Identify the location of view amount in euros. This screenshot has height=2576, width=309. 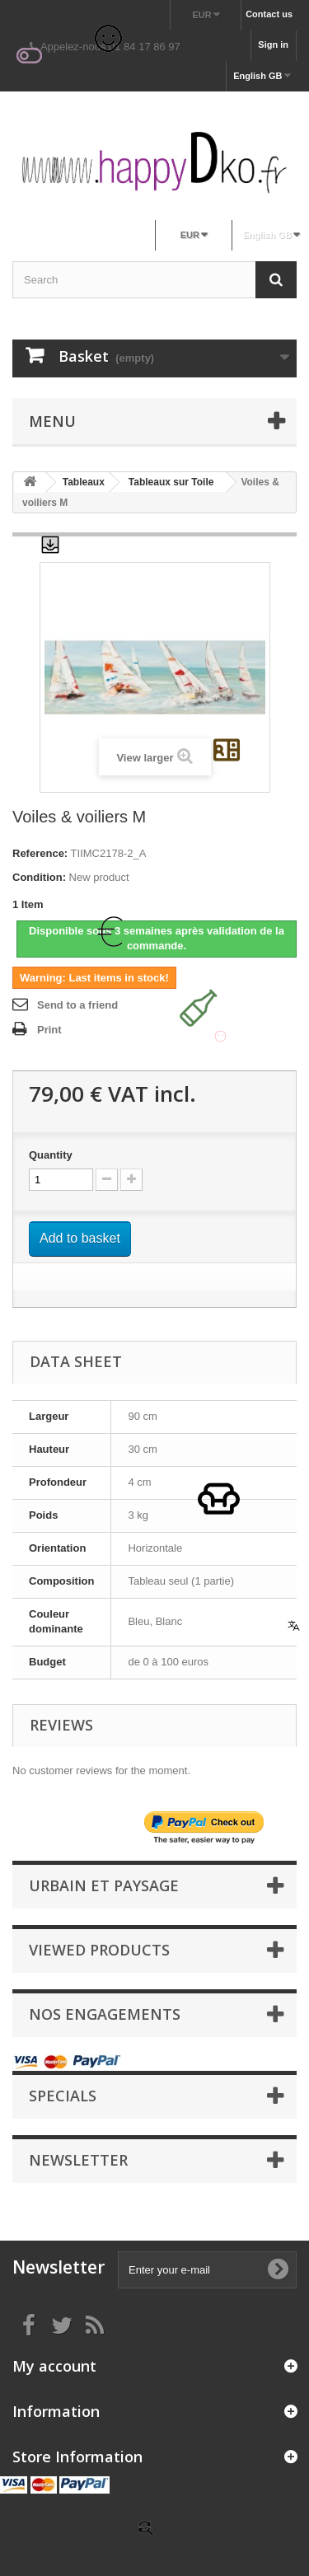
(112, 931).